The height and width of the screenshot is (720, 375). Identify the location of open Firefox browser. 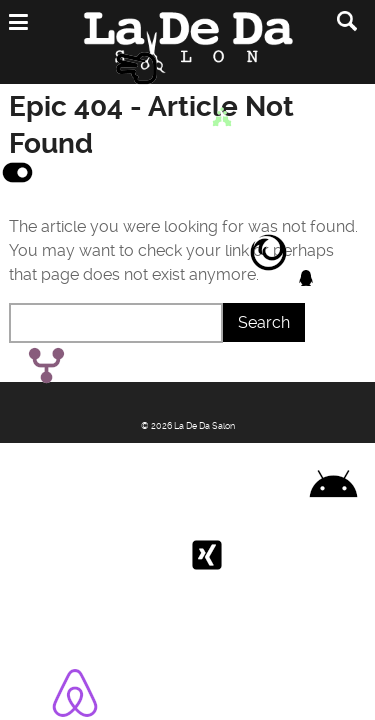
(268, 252).